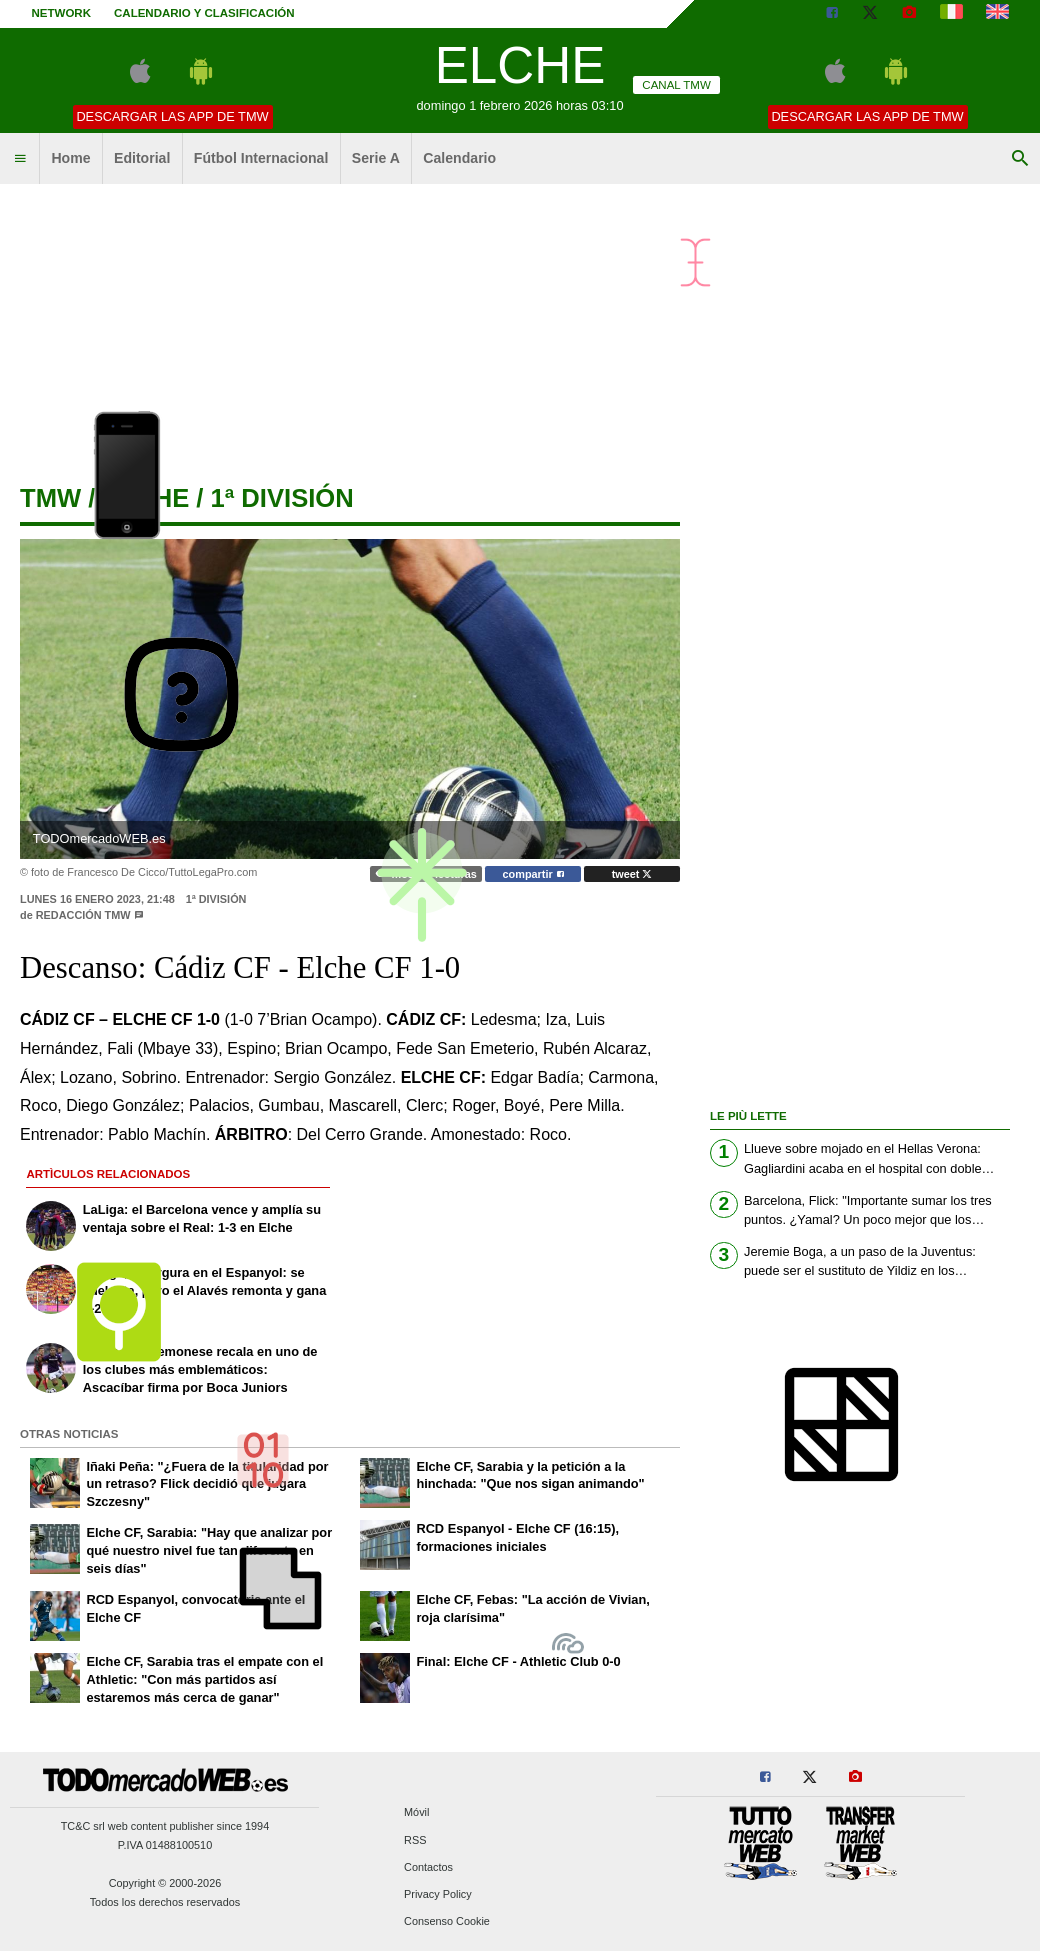 Image resolution: width=1040 pixels, height=1951 pixels. I want to click on access help or support resources, so click(181, 694).